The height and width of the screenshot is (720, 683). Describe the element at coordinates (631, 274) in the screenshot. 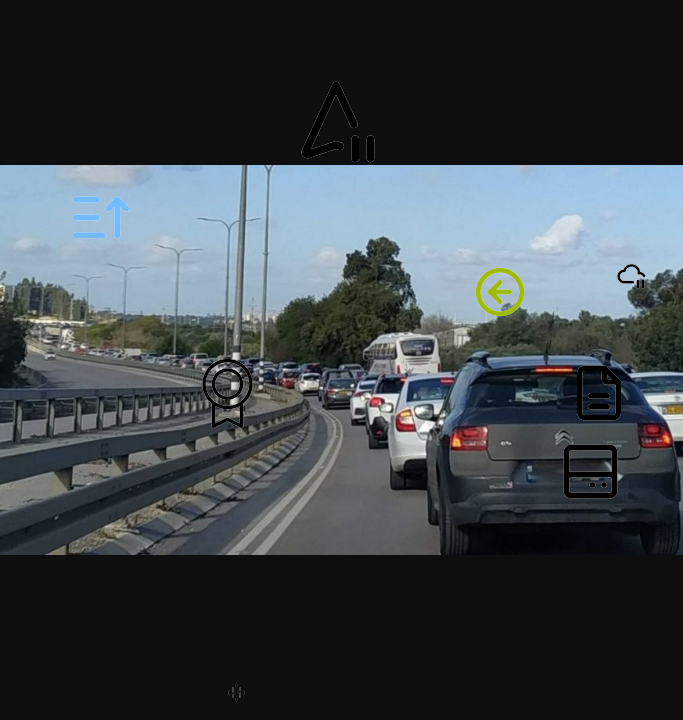

I see `pause cloud sync or upload` at that location.